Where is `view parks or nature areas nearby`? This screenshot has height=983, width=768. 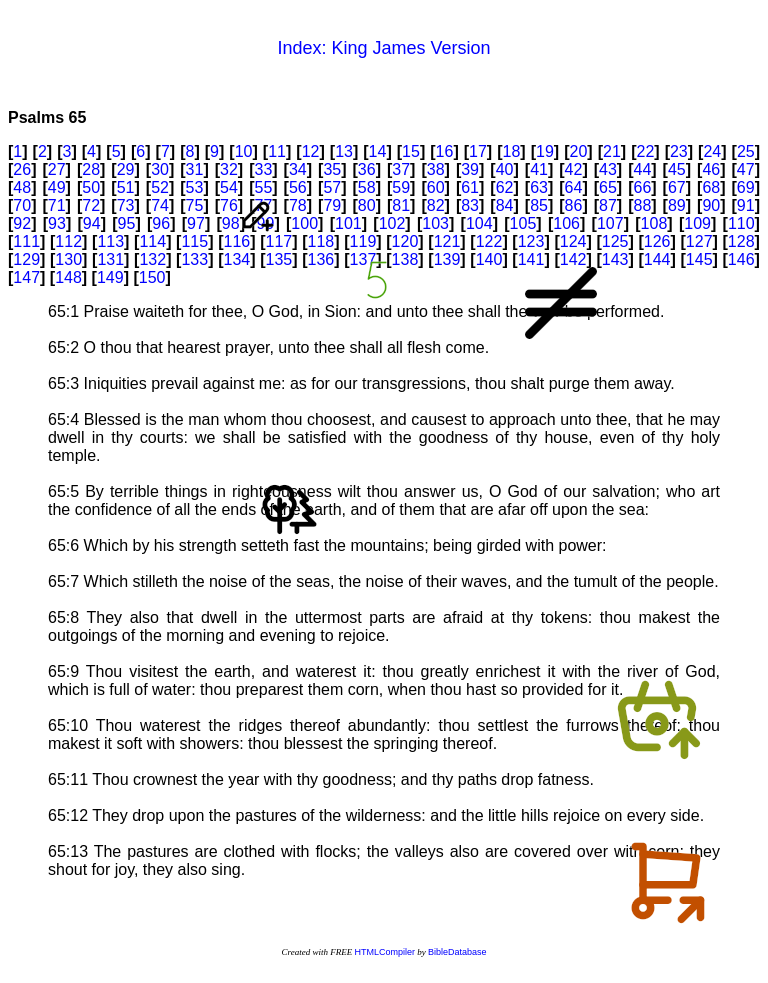
view parks or nature areas nearby is located at coordinates (289, 509).